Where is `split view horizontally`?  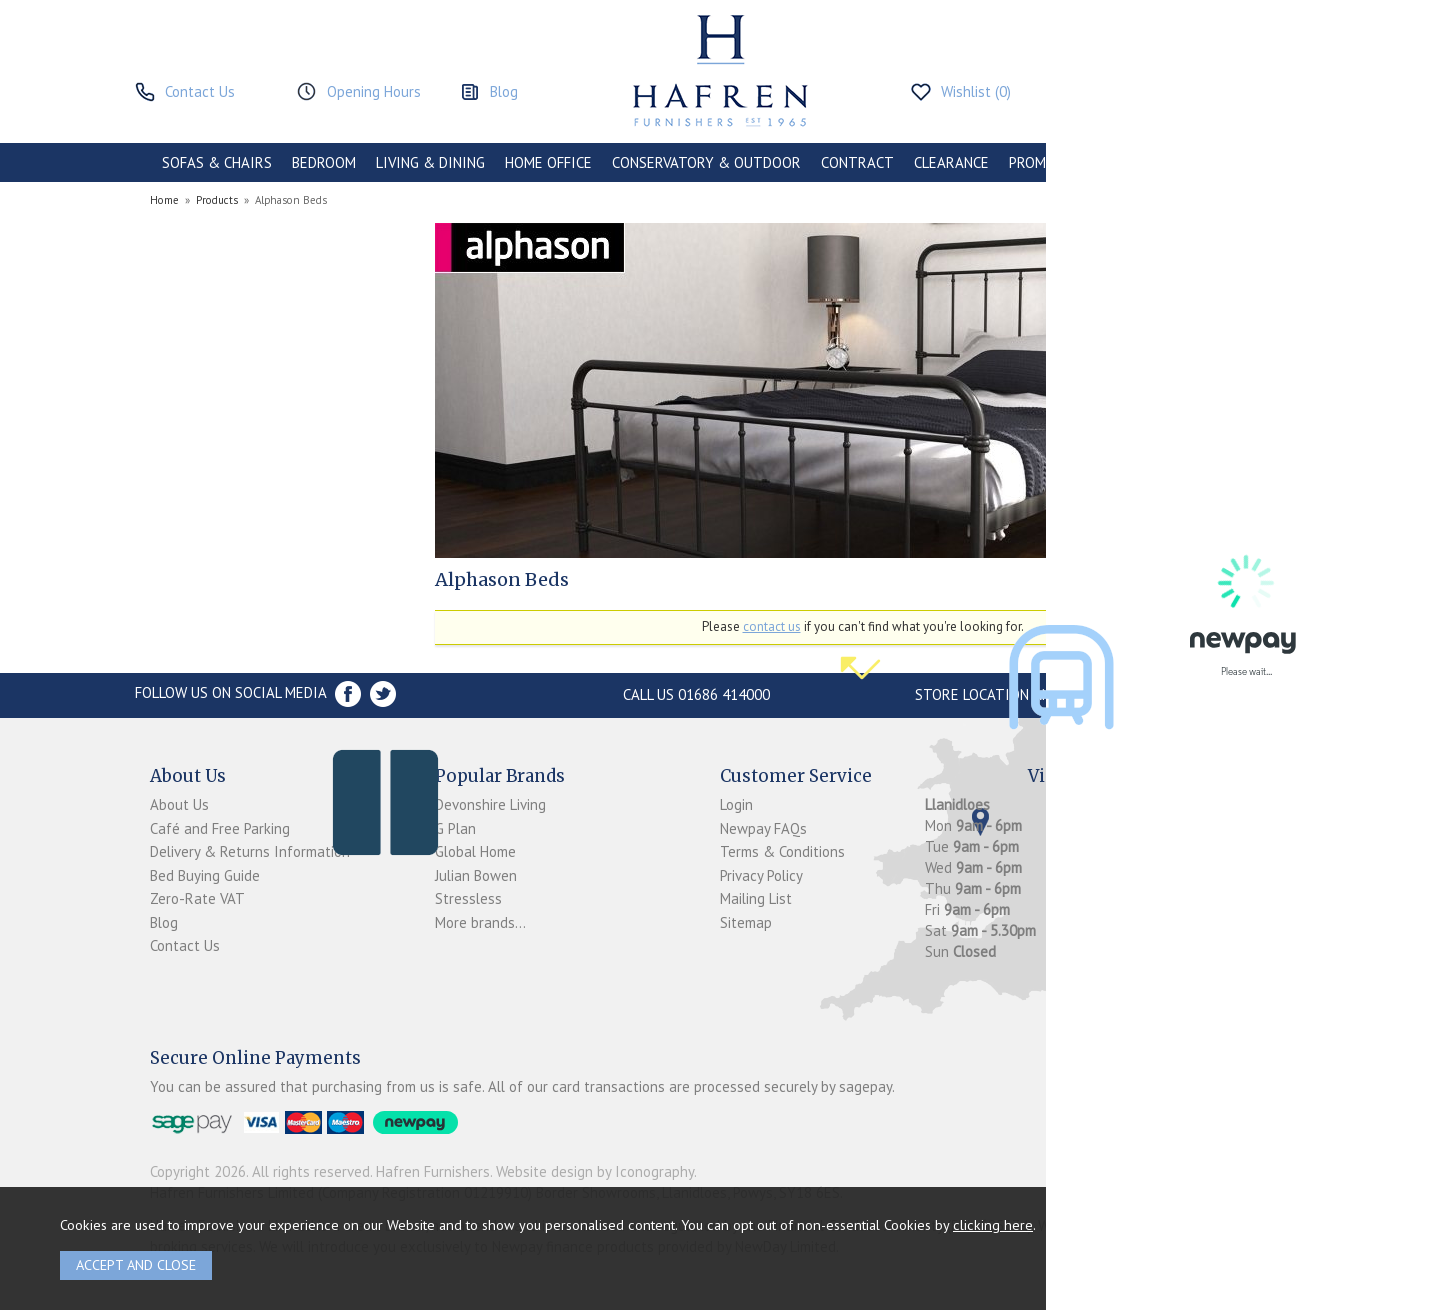
split view horizontally is located at coordinates (385, 802).